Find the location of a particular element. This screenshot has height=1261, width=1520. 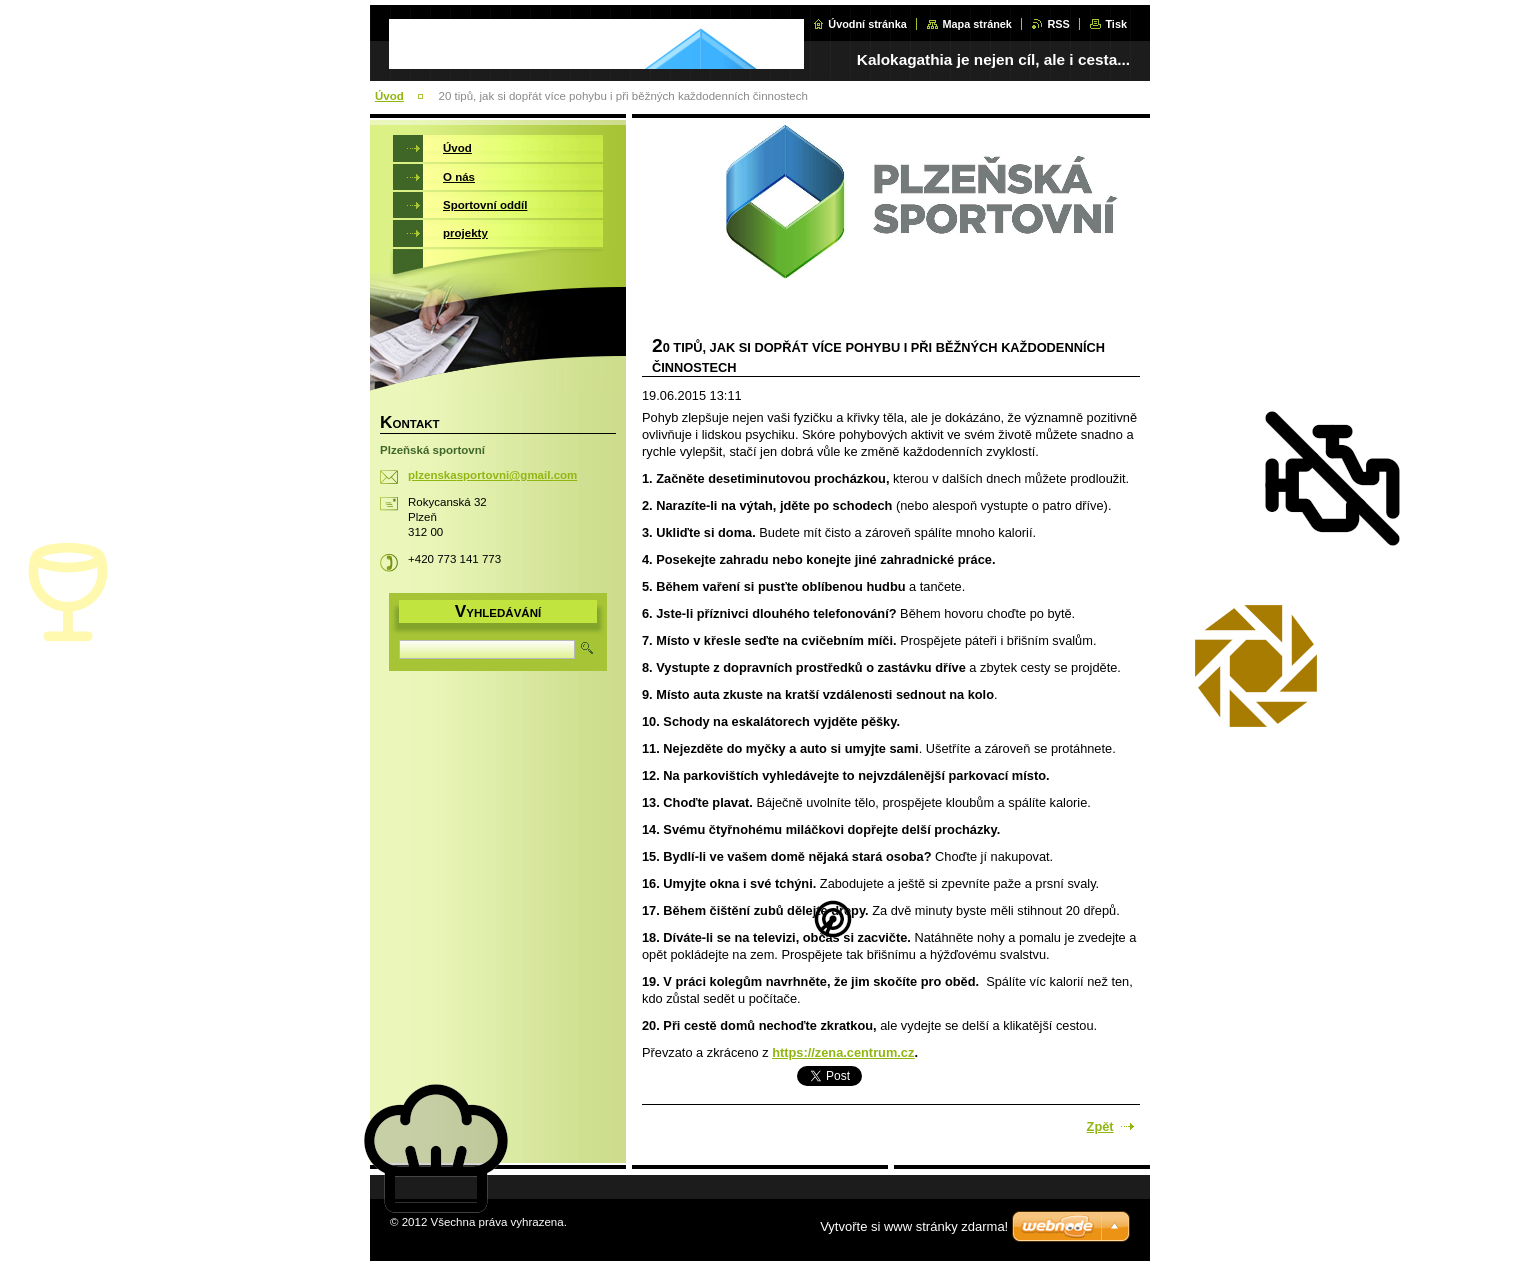

open Flightradar24 app is located at coordinates (833, 919).